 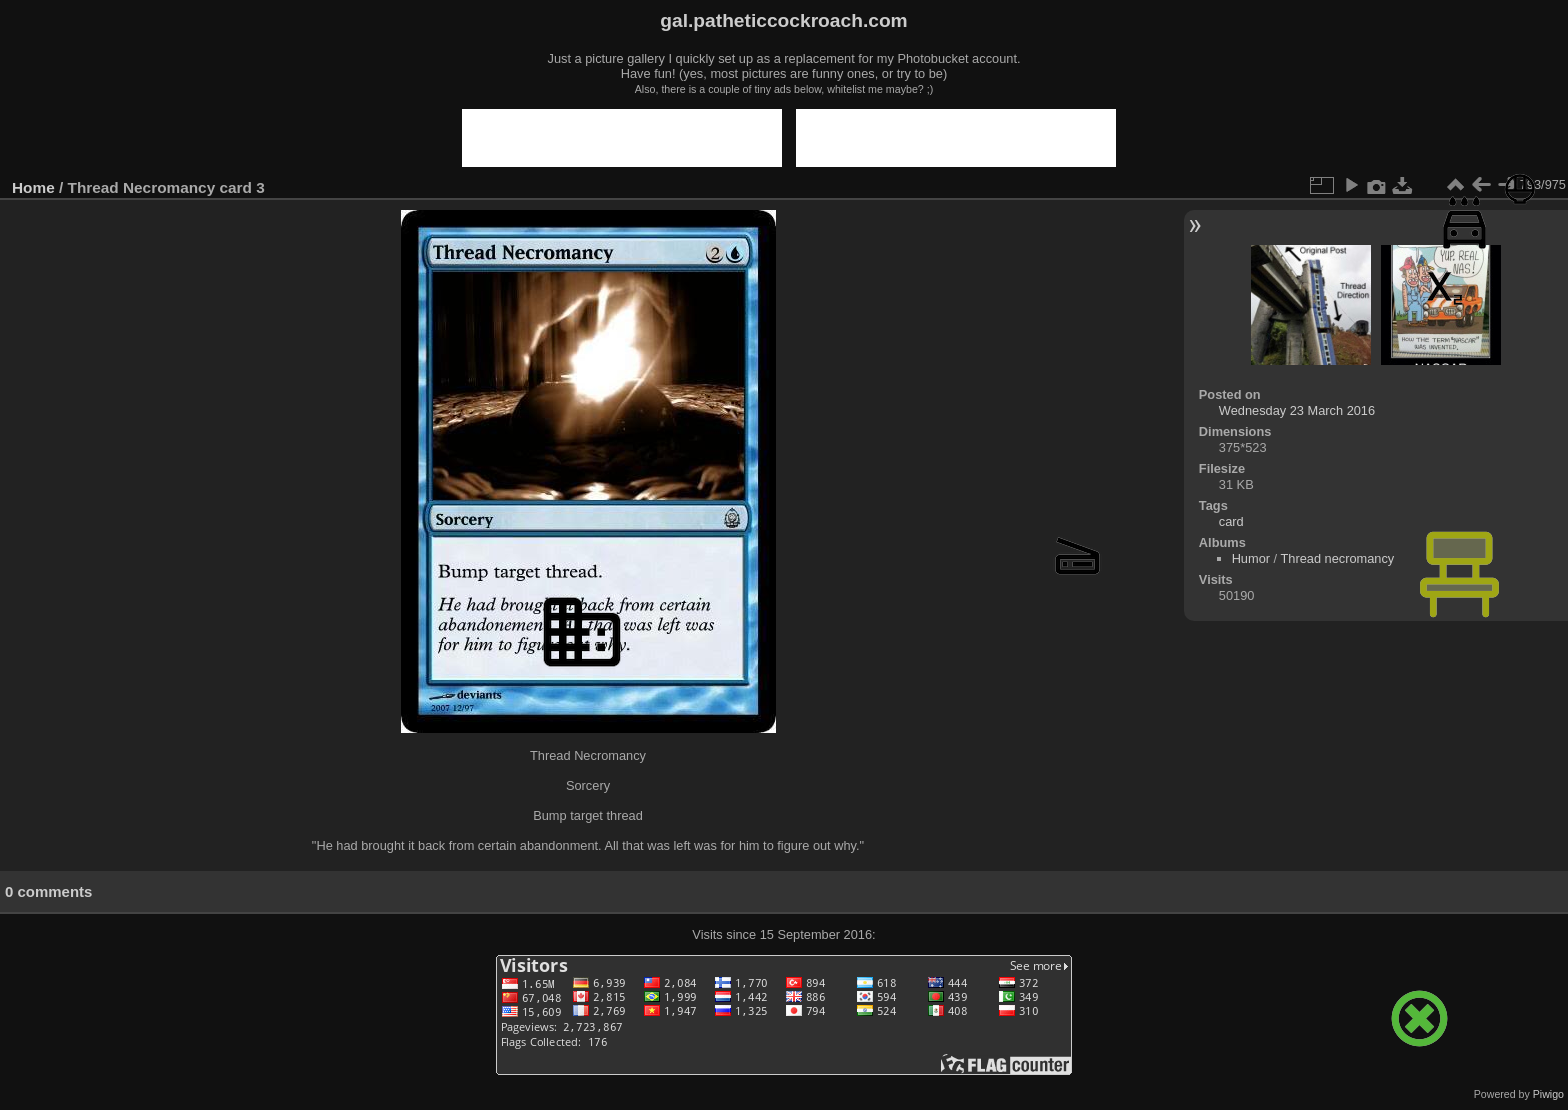 I want to click on browse furniture or seating options, so click(x=1459, y=574).